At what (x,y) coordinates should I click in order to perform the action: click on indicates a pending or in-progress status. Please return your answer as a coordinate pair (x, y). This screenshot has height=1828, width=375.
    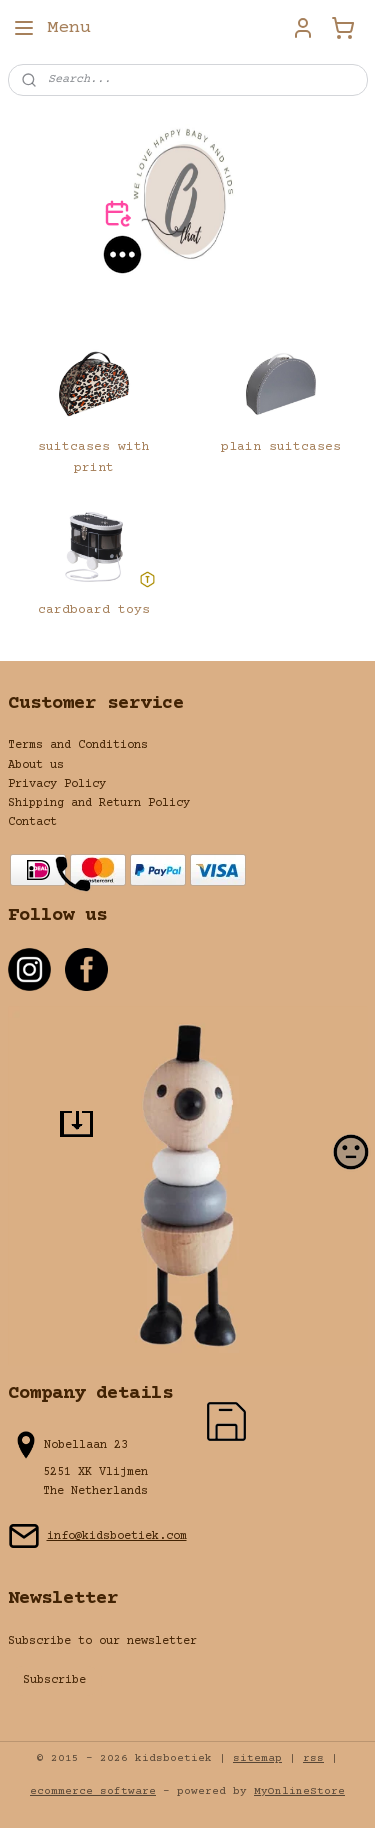
    Looking at the image, I should click on (122, 254).